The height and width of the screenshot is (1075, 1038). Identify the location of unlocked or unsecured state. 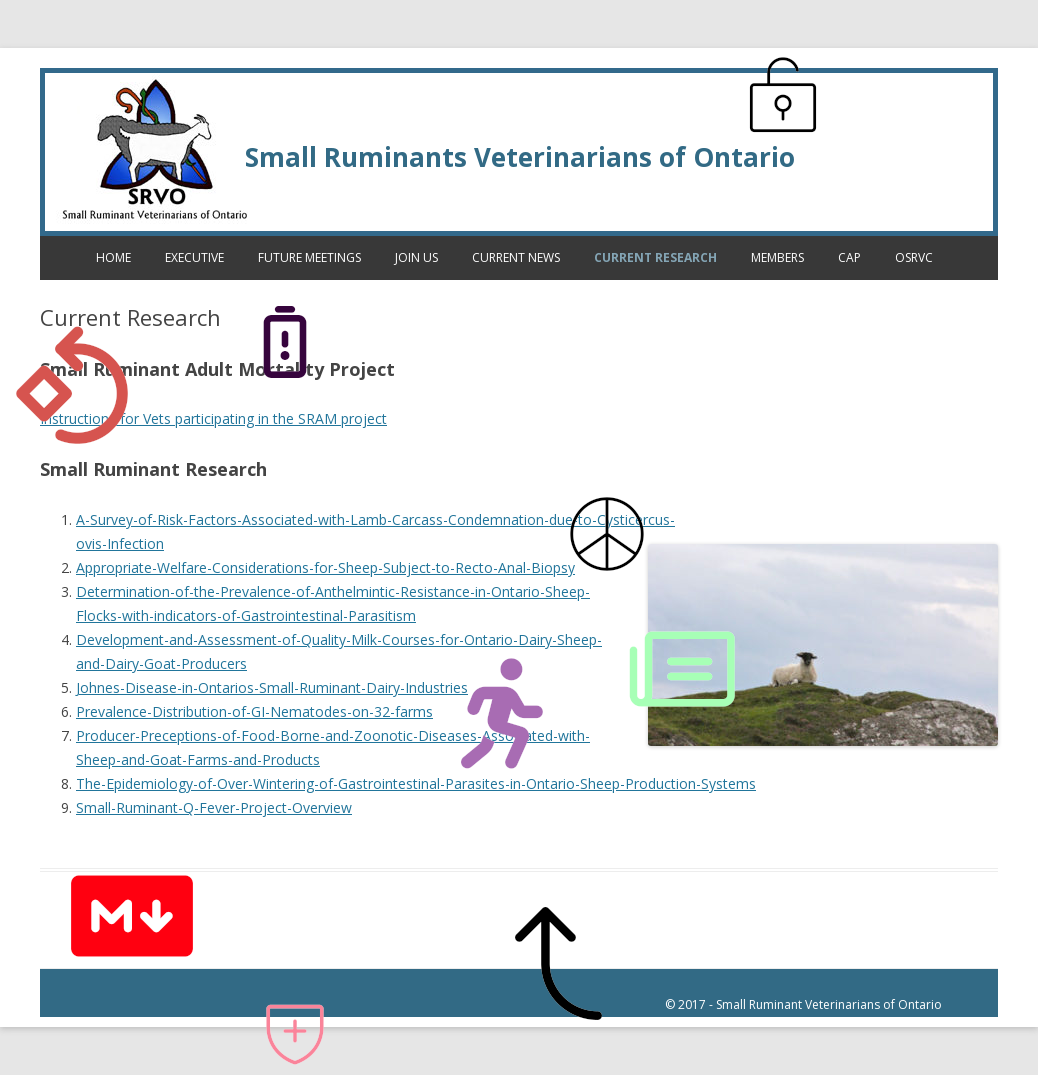
(783, 99).